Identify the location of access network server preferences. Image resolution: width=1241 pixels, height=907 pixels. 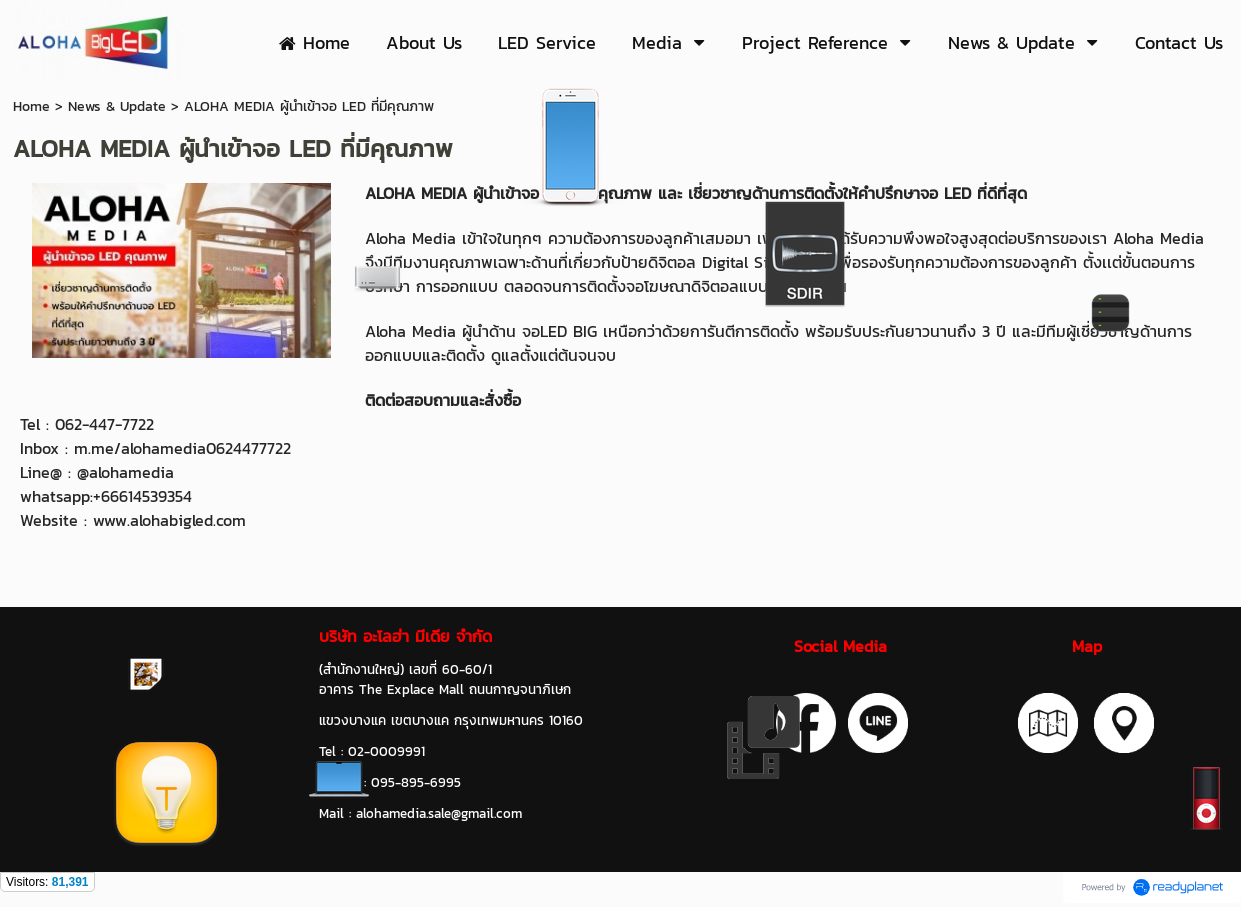
(1110, 313).